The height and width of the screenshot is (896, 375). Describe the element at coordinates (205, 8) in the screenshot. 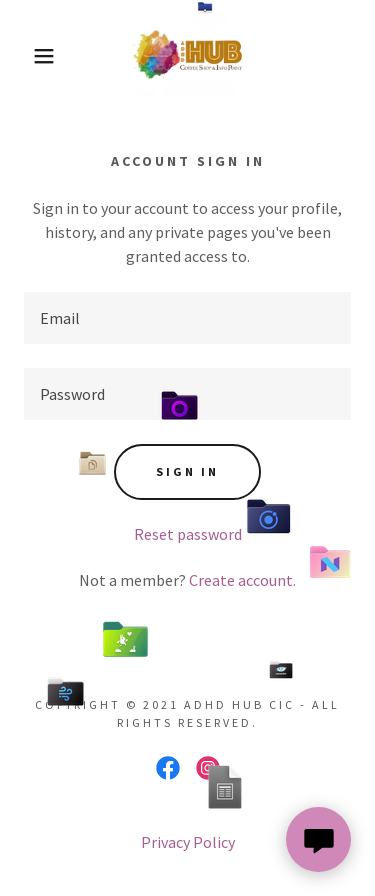

I see `folder containing pokémon game files or saves` at that location.